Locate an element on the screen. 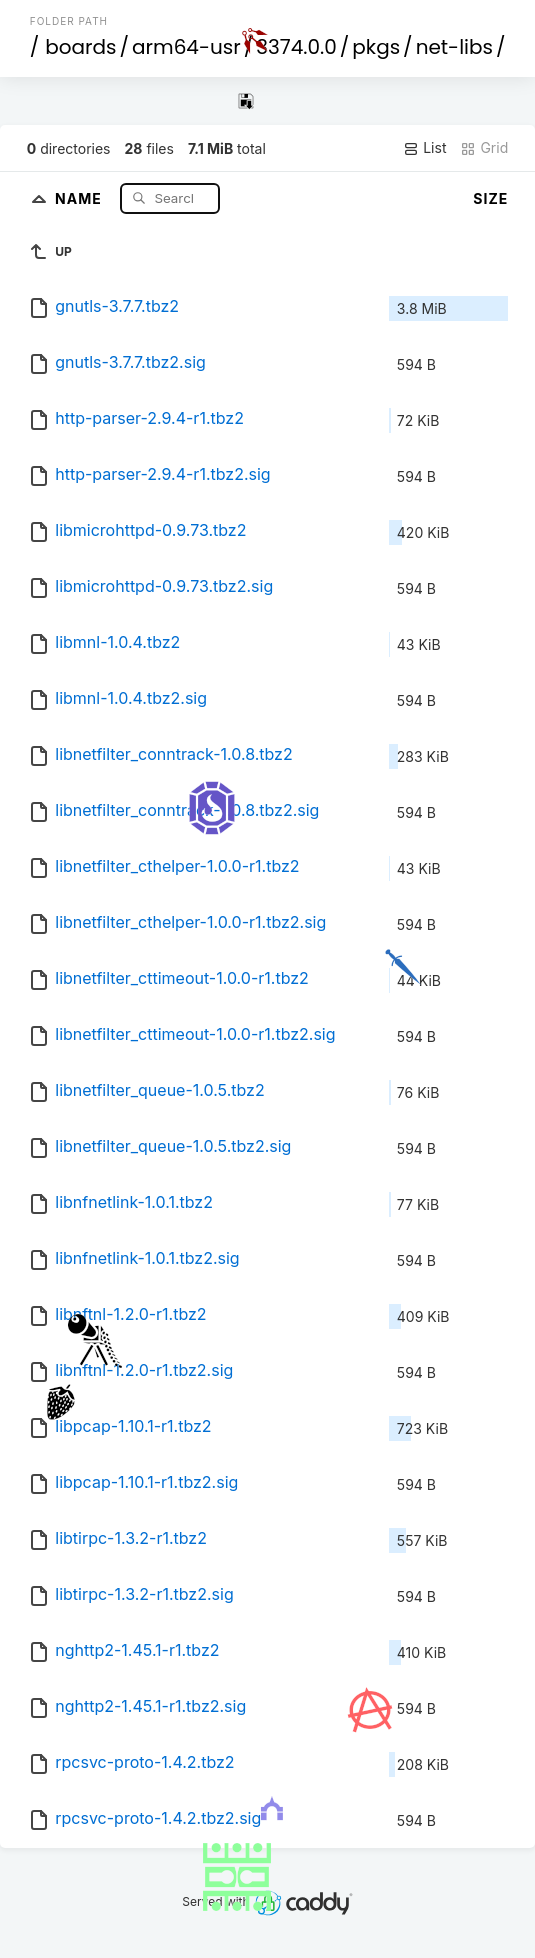  equip or activate a fire-element gem is located at coordinates (212, 808).